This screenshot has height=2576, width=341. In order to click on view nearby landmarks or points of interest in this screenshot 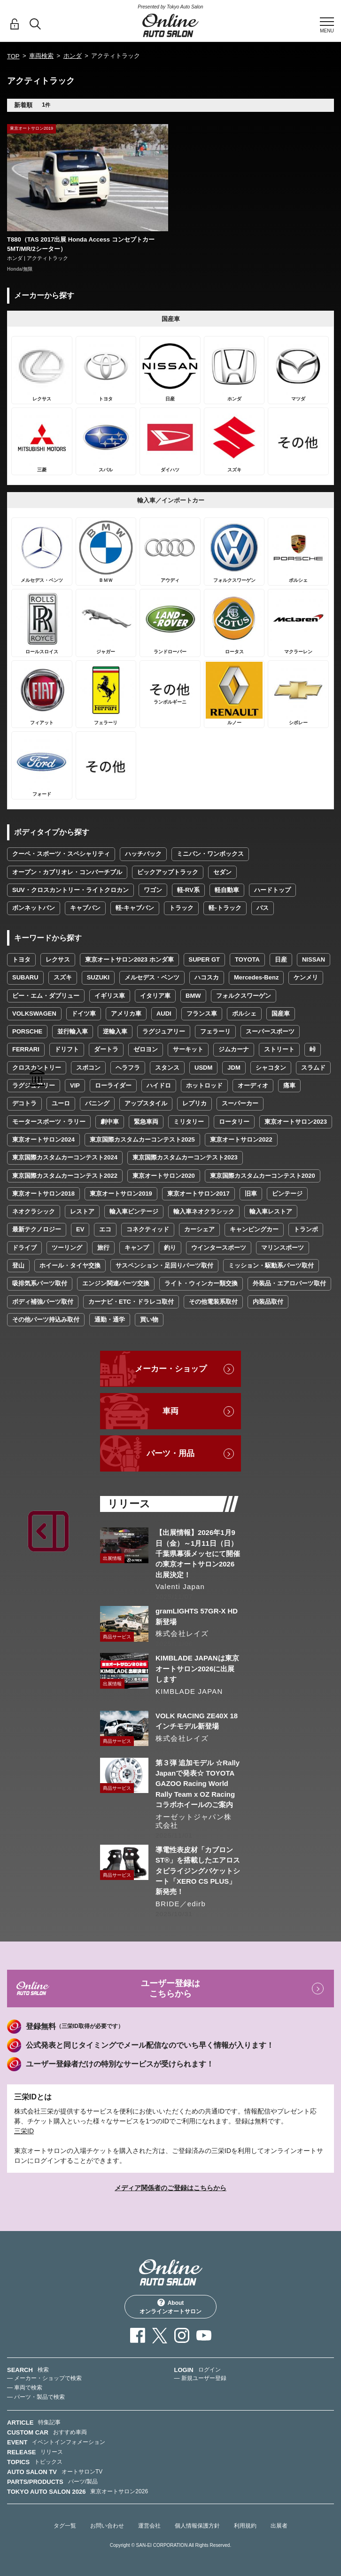, I will do `click(37, 1078)`.